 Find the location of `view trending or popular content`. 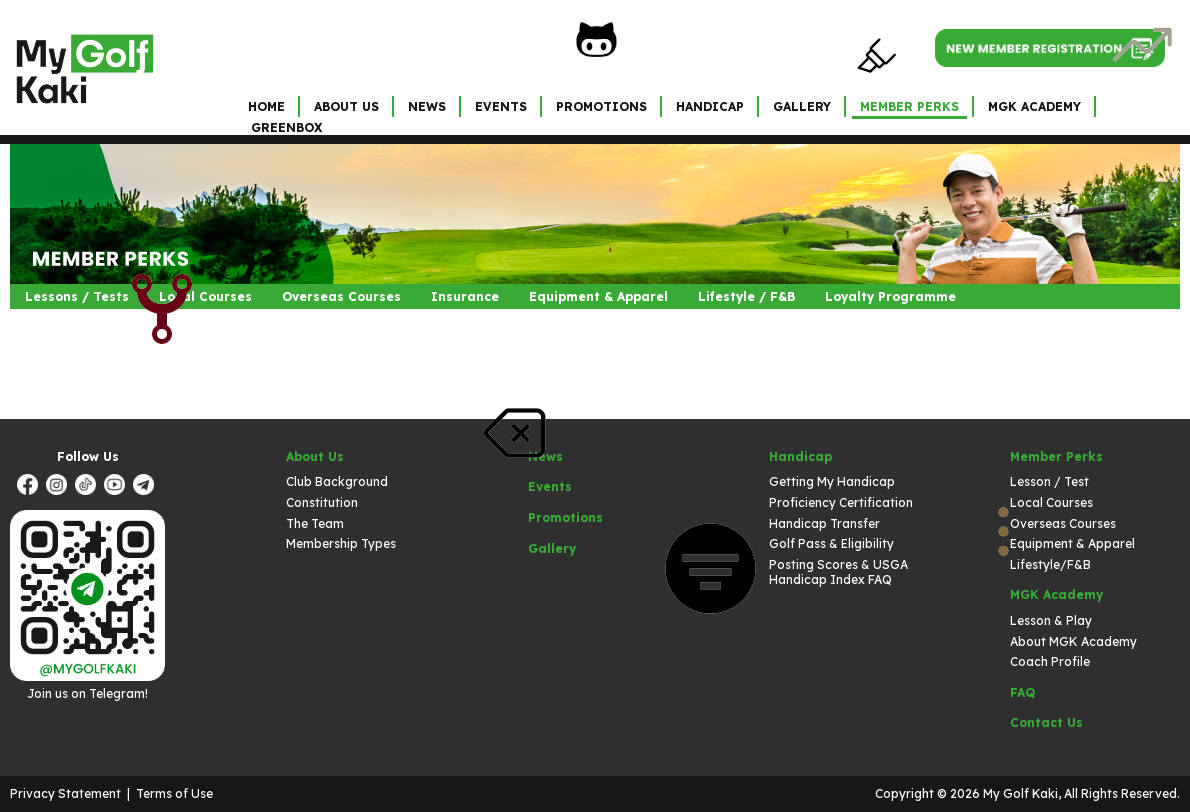

view trending or popular content is located at coordinates (1142, 44).